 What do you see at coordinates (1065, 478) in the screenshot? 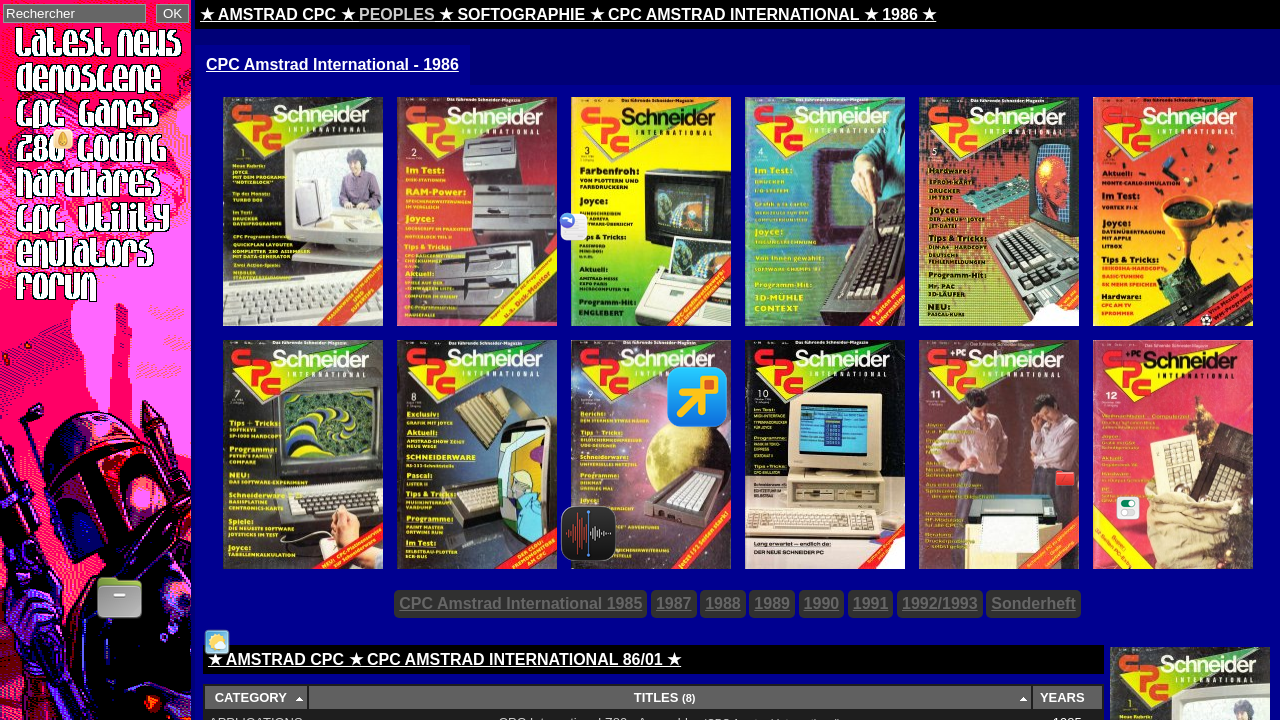
I see `access the root directory folder` at bounding box center [1065, 478].